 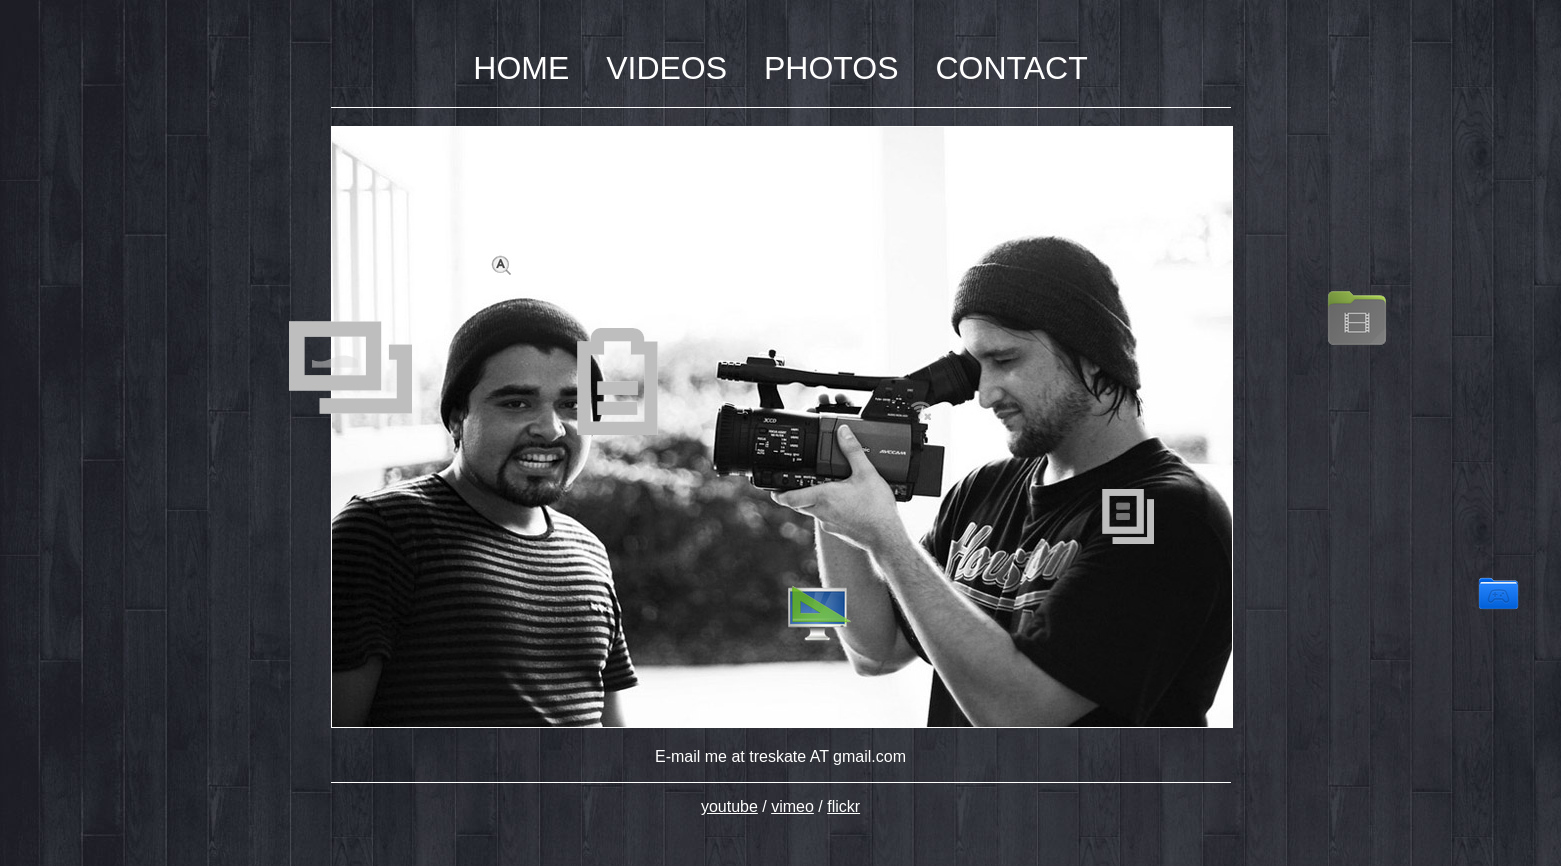 What do you see at coordinates (920, 409) in the screenshot?
I see `indicates no wireless network connection` at bounding box center [920, 409].